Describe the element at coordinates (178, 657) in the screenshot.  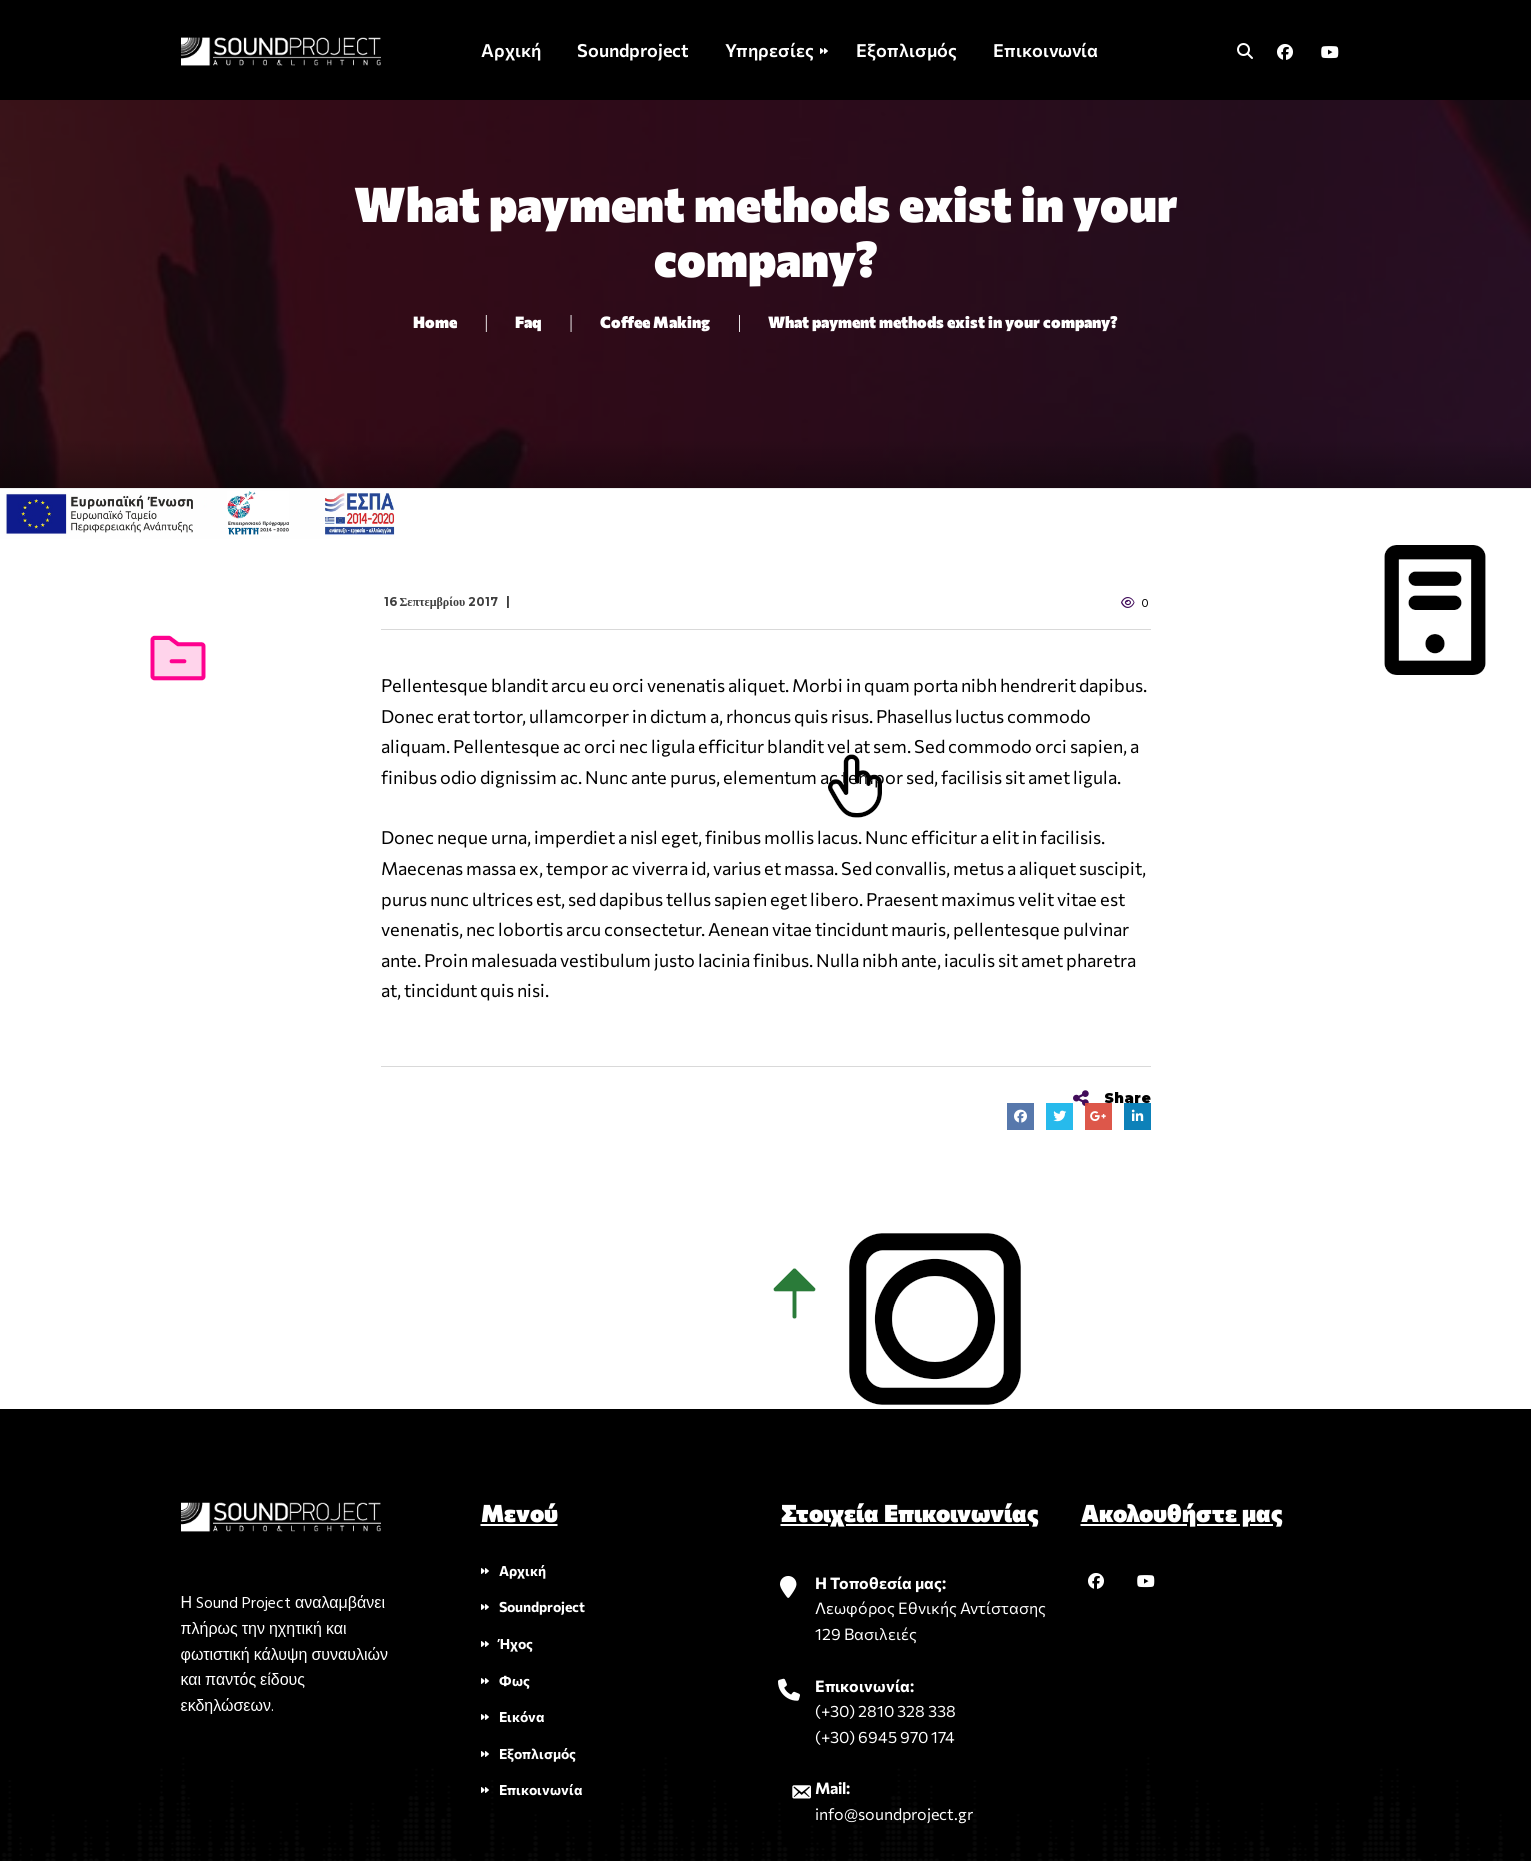
I see `remove a folder` at that location.